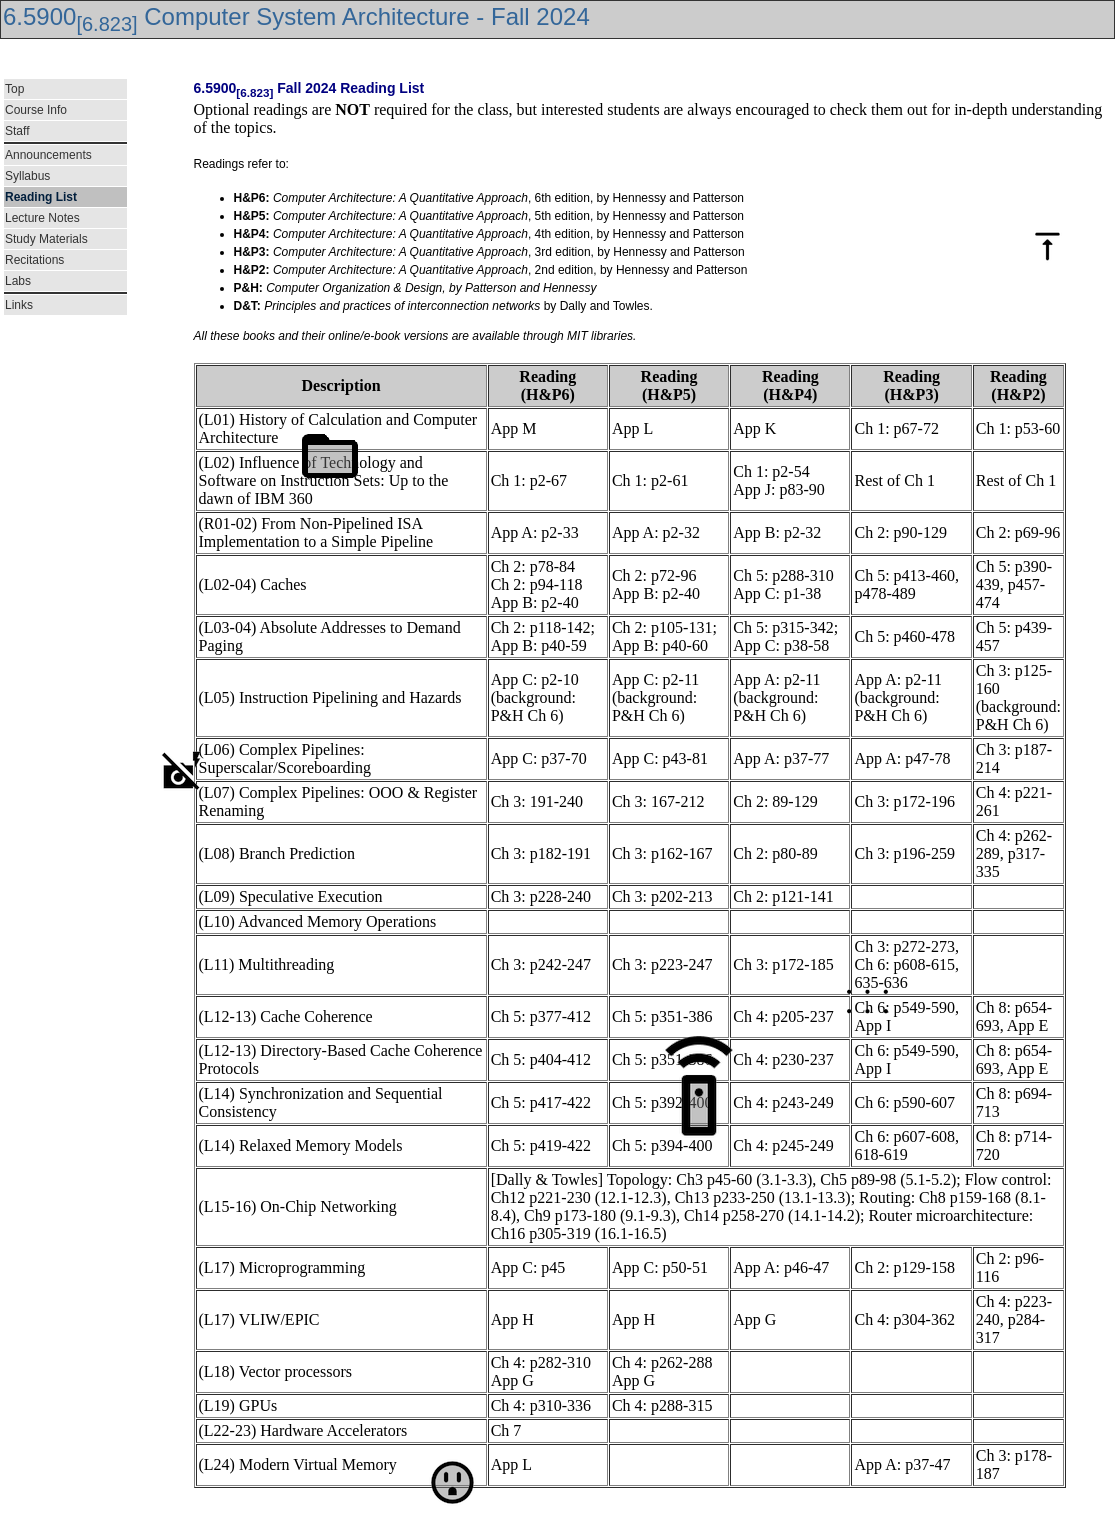  What do you see at coordinates (1047, 246) in the screenshot?
I see `align content to the top` at bounding box center [1047, 246].